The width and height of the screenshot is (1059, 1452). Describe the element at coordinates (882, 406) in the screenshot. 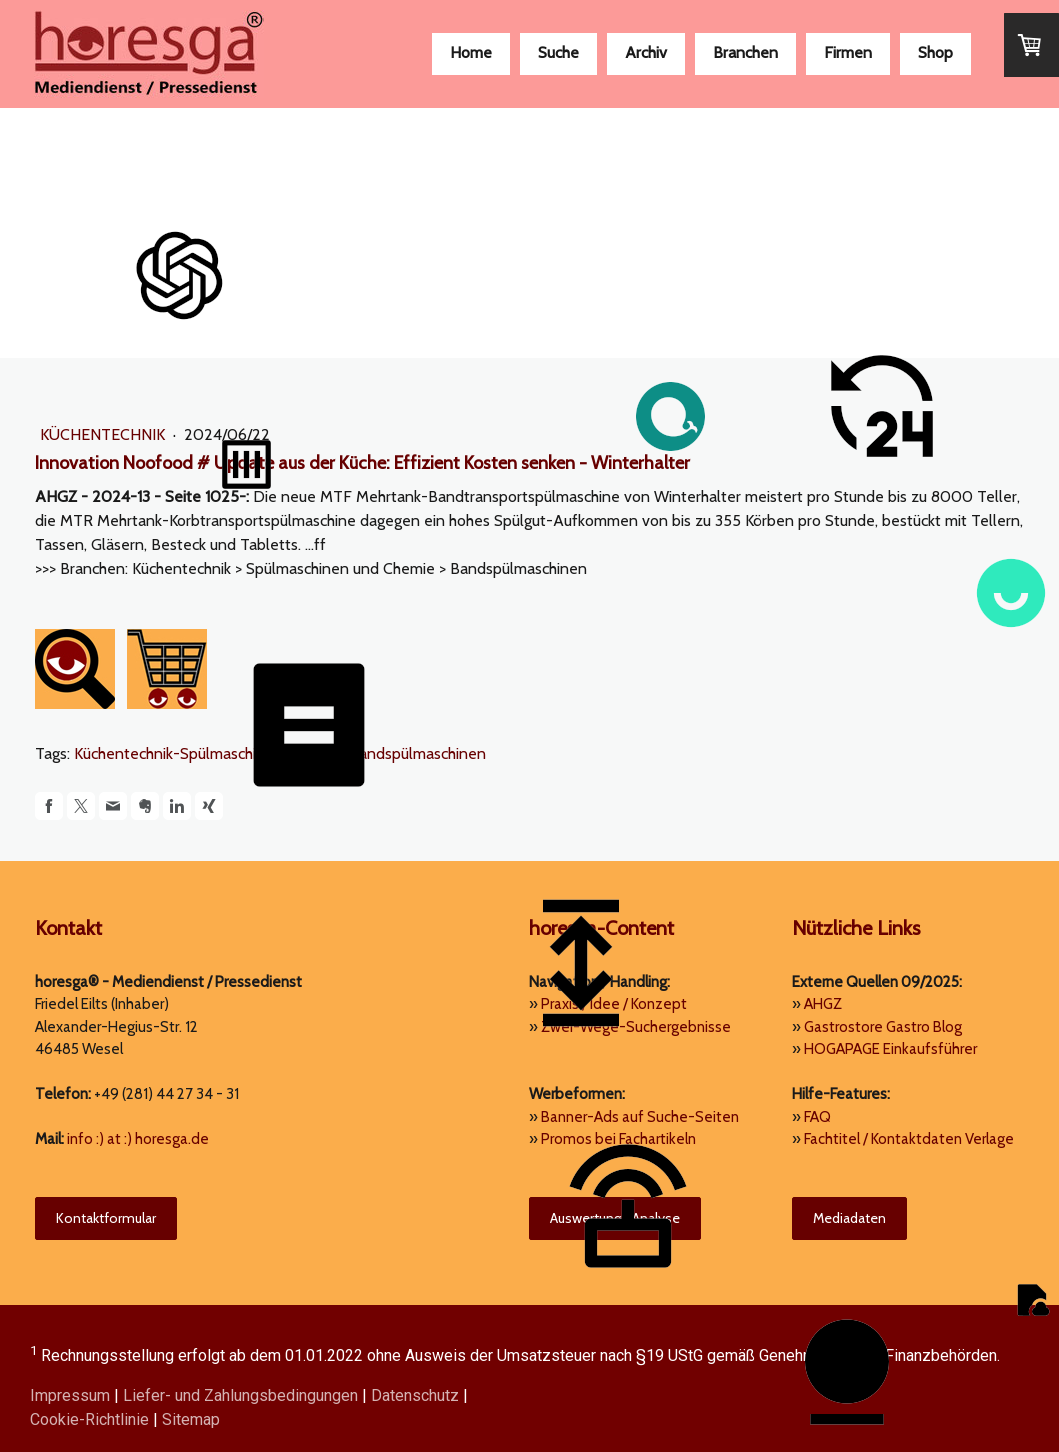

I see `indicates 24-hour service availability` at that location.